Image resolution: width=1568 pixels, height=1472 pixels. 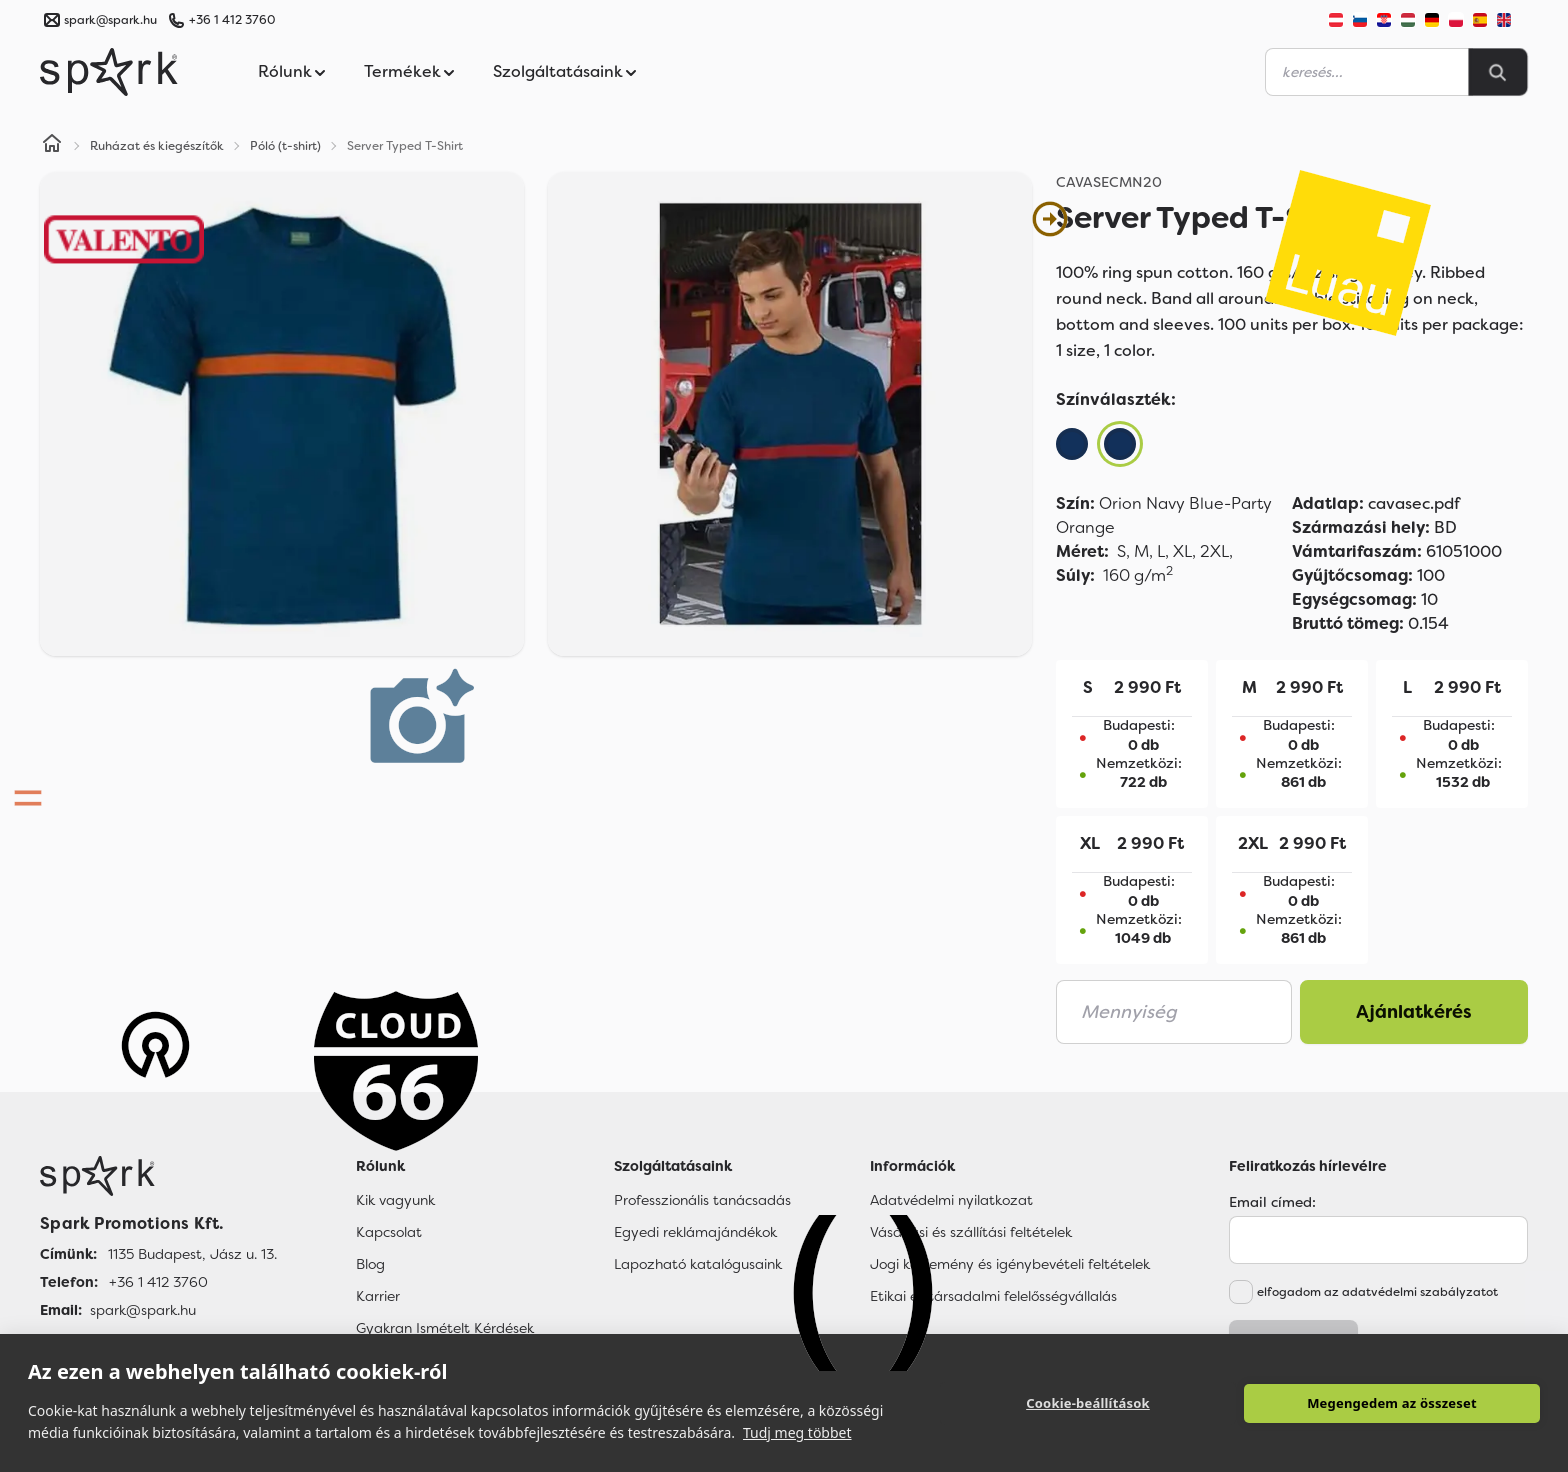 I want to click on proceed to the next step, so click(x=1050, y=219).